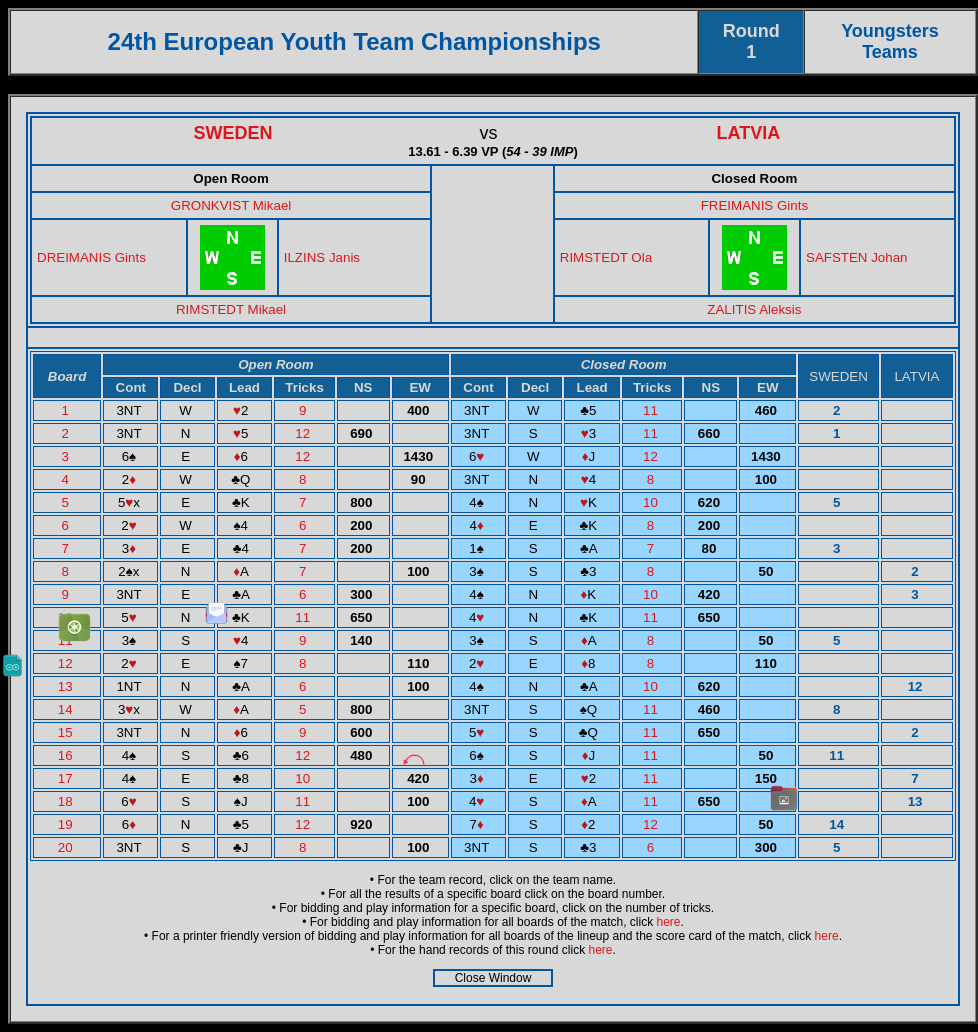 The height and width of the screenshot is (1032, 978). I want to click on undo the last action, so click(414, 759).